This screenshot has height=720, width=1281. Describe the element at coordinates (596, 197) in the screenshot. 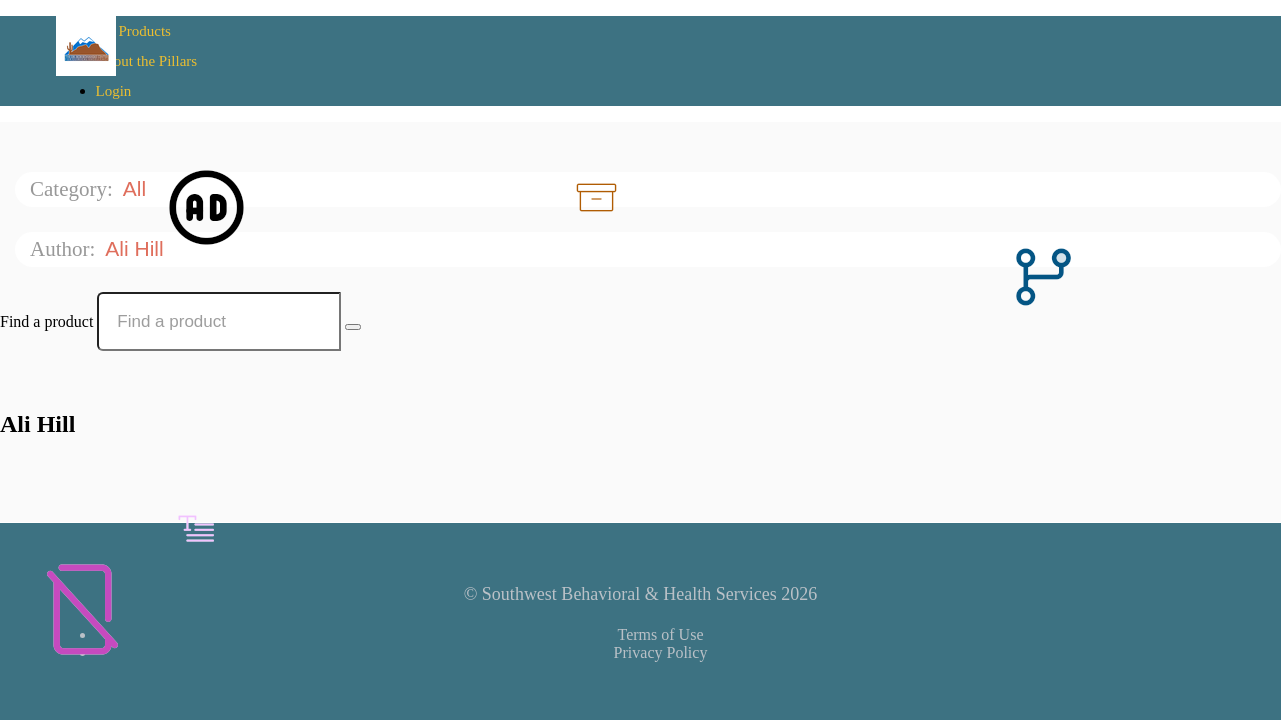

I see `archive an item or conversation` at that location.